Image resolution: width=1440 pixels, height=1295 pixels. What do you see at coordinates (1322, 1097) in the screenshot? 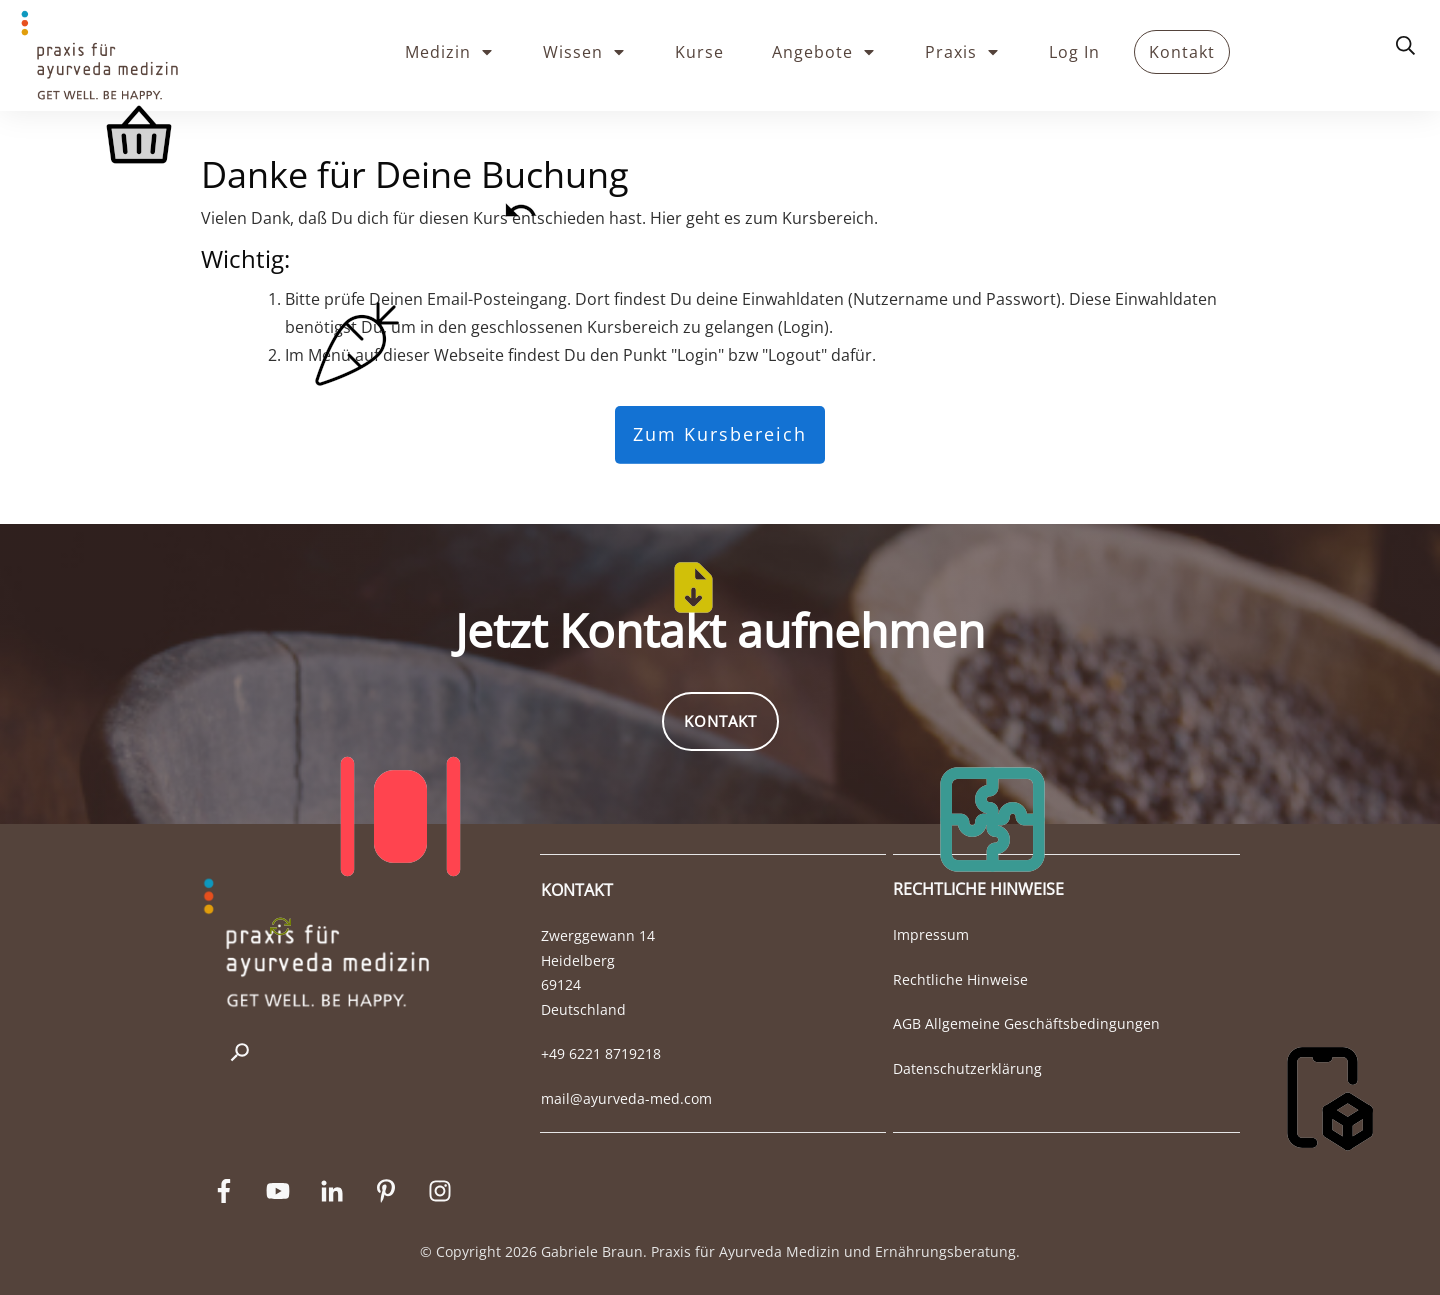
I see `open augmented reality mode` at bounding box center [1322, 1097].